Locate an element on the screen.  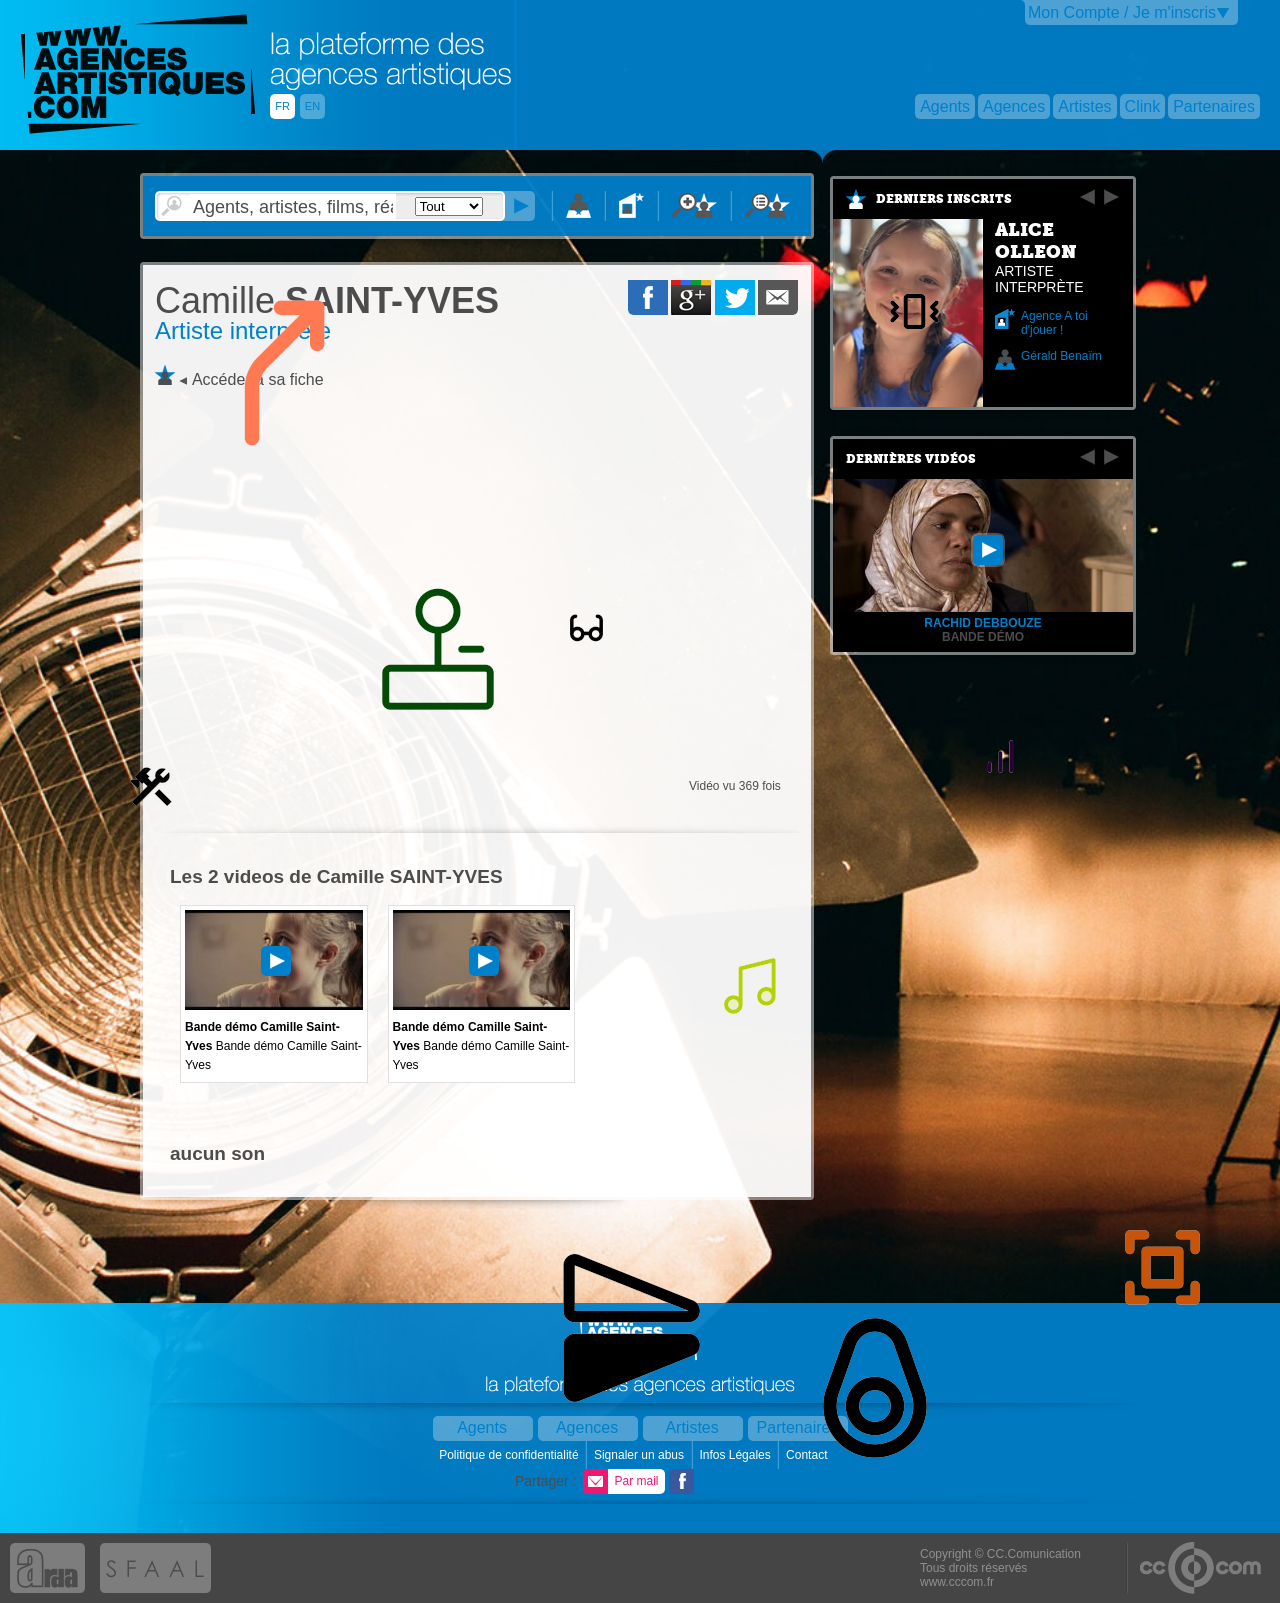
flip image or object vertically is located at coordinates (626, 1328).